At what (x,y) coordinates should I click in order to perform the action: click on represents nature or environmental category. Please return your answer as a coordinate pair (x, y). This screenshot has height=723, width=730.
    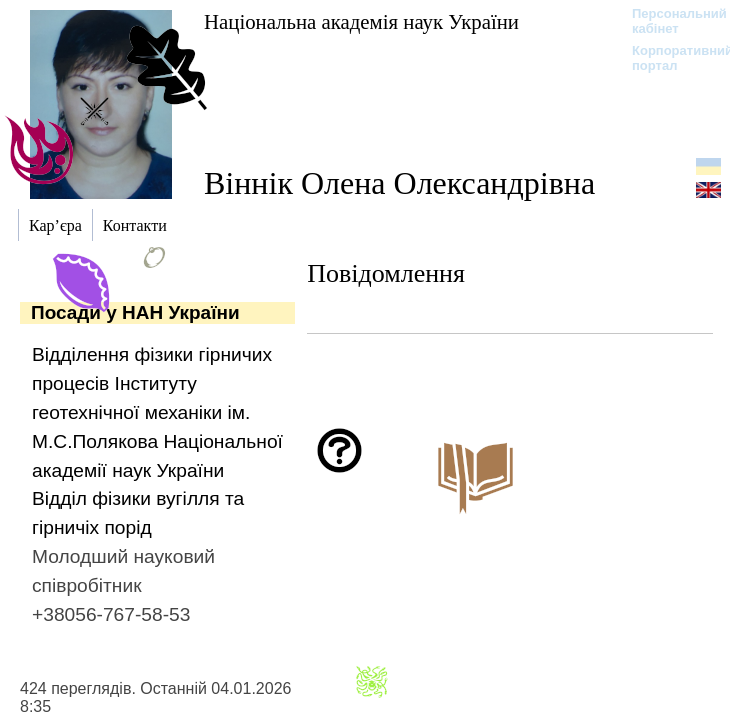
    Looking at the image, I should click on (167, 68).